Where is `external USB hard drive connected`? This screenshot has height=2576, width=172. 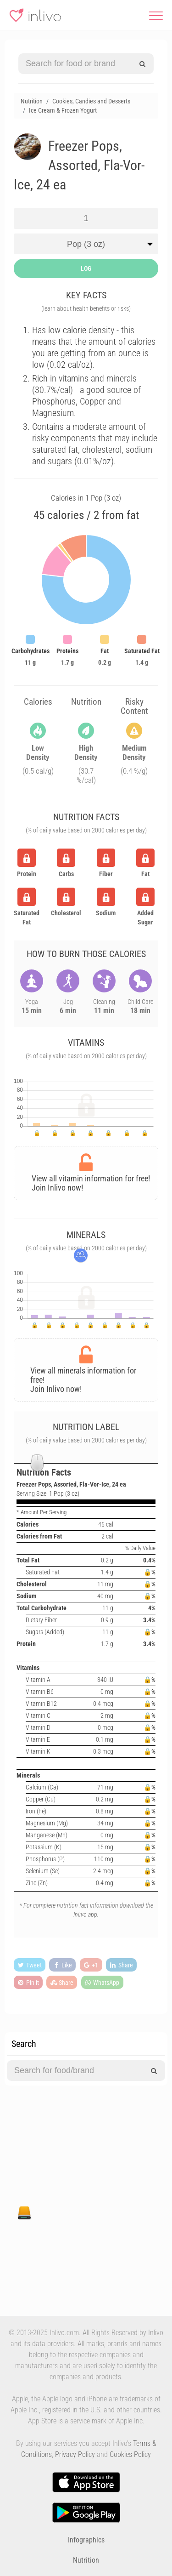
external USB hard drive connected is located at coordinates (24, 2213).